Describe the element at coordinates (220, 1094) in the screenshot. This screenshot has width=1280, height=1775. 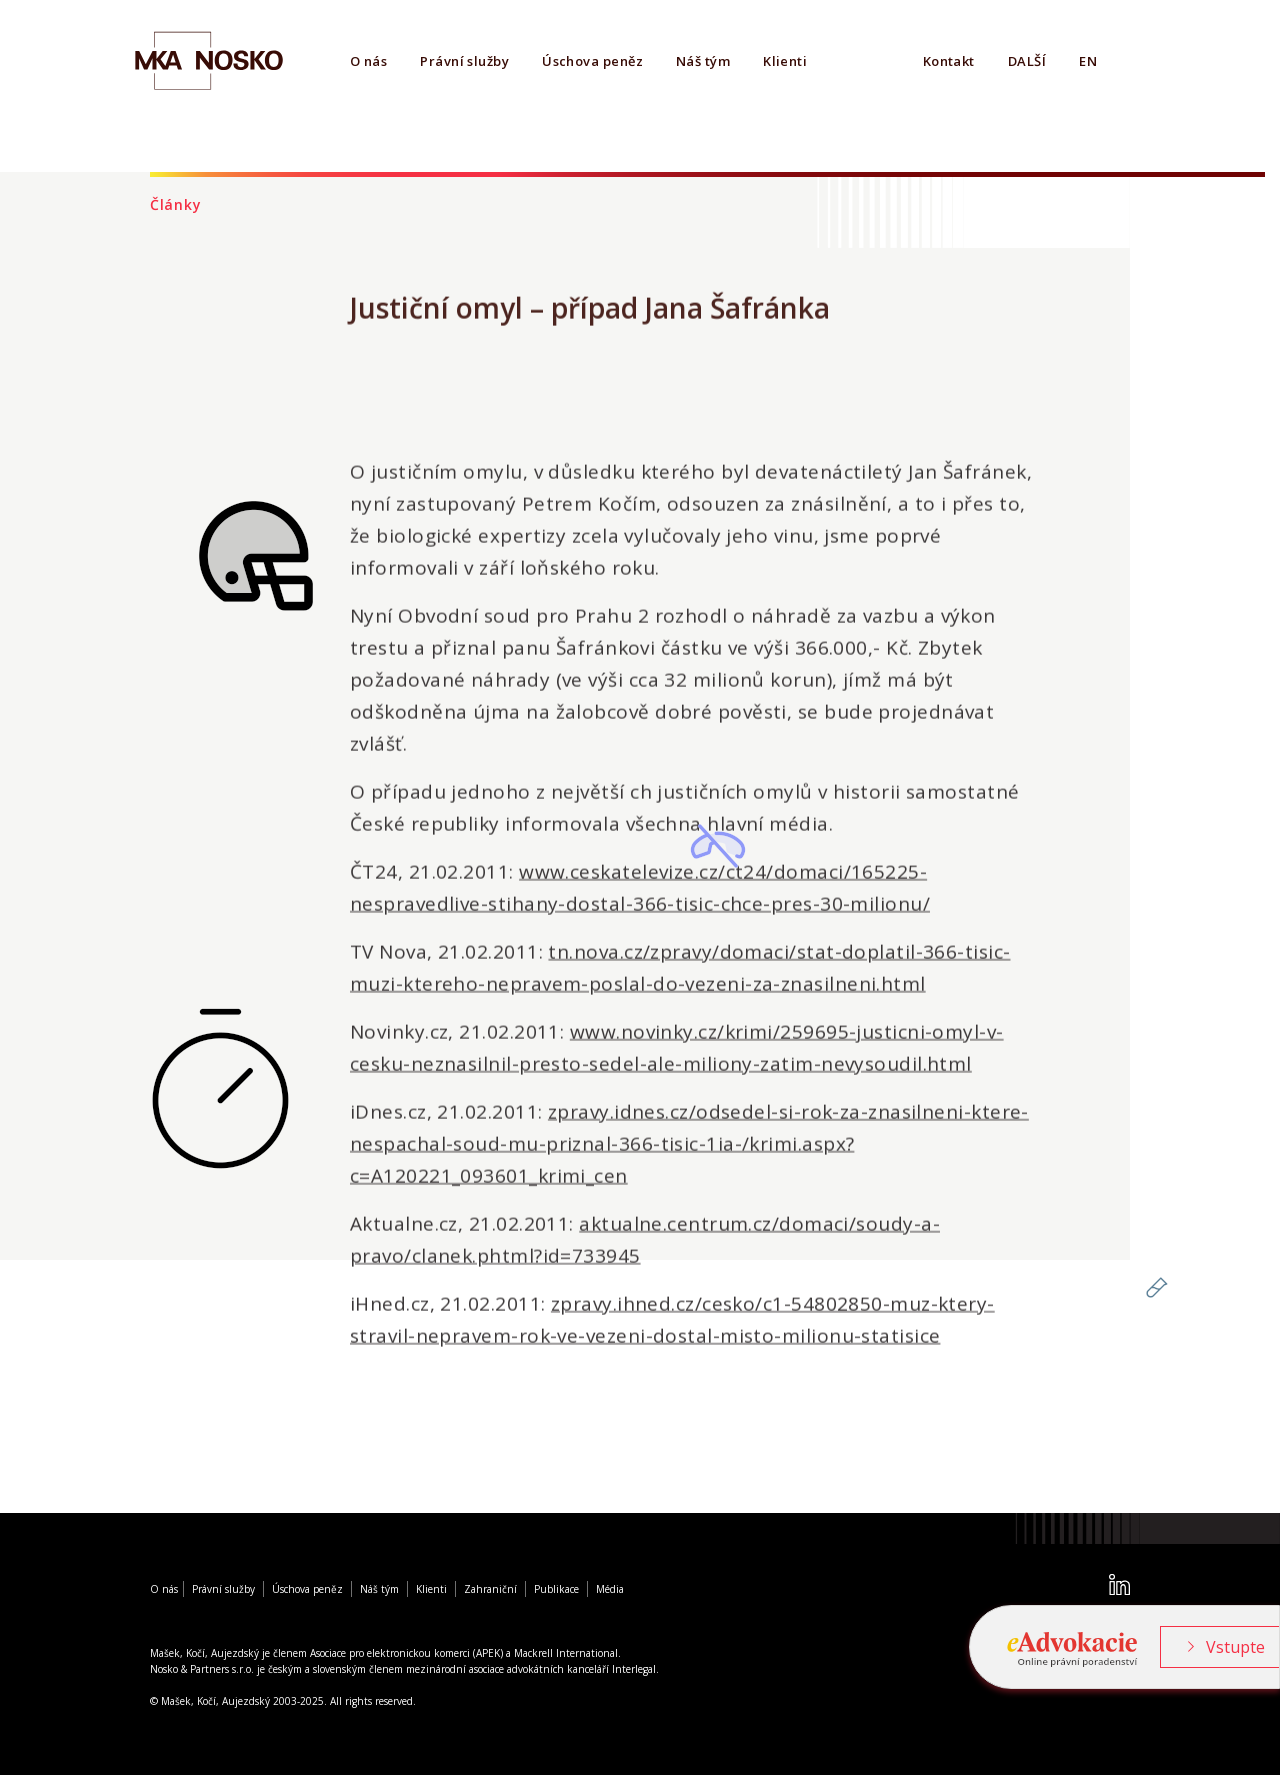
I see `set a countdown timer` at that location.